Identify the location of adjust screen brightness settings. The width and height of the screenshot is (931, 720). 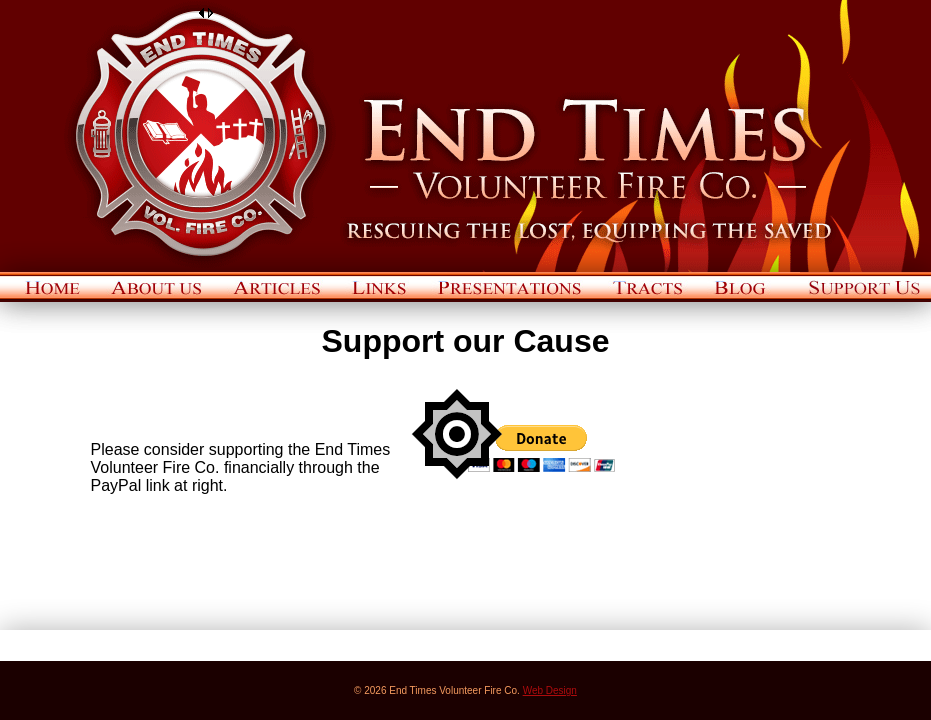
(457, 434).